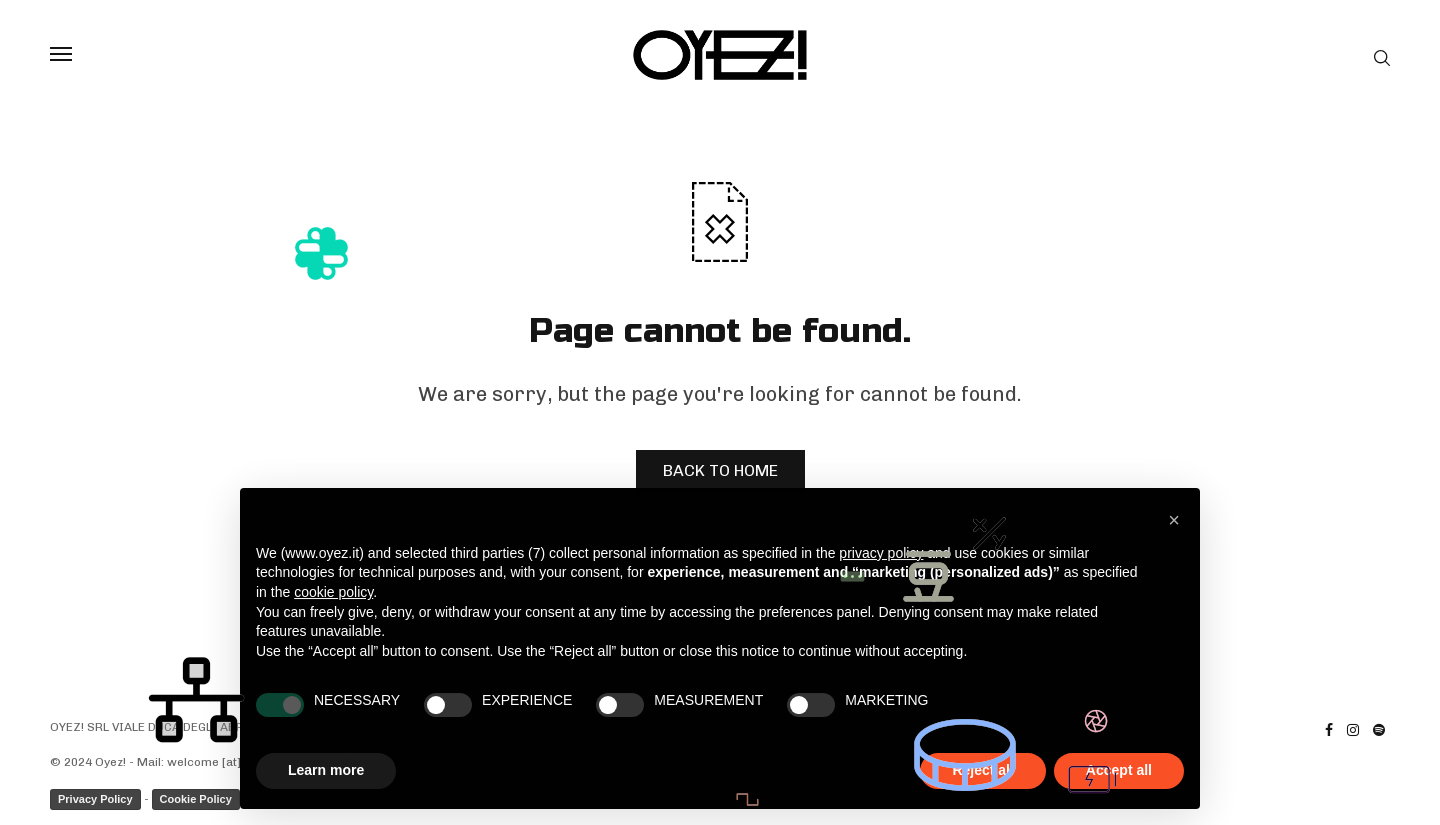 Image resolution: width=1440 pixels, height=825 pixels. Describe the element at coordinates (852, 576) in the screenshot. I see `open more options menu` at that location.